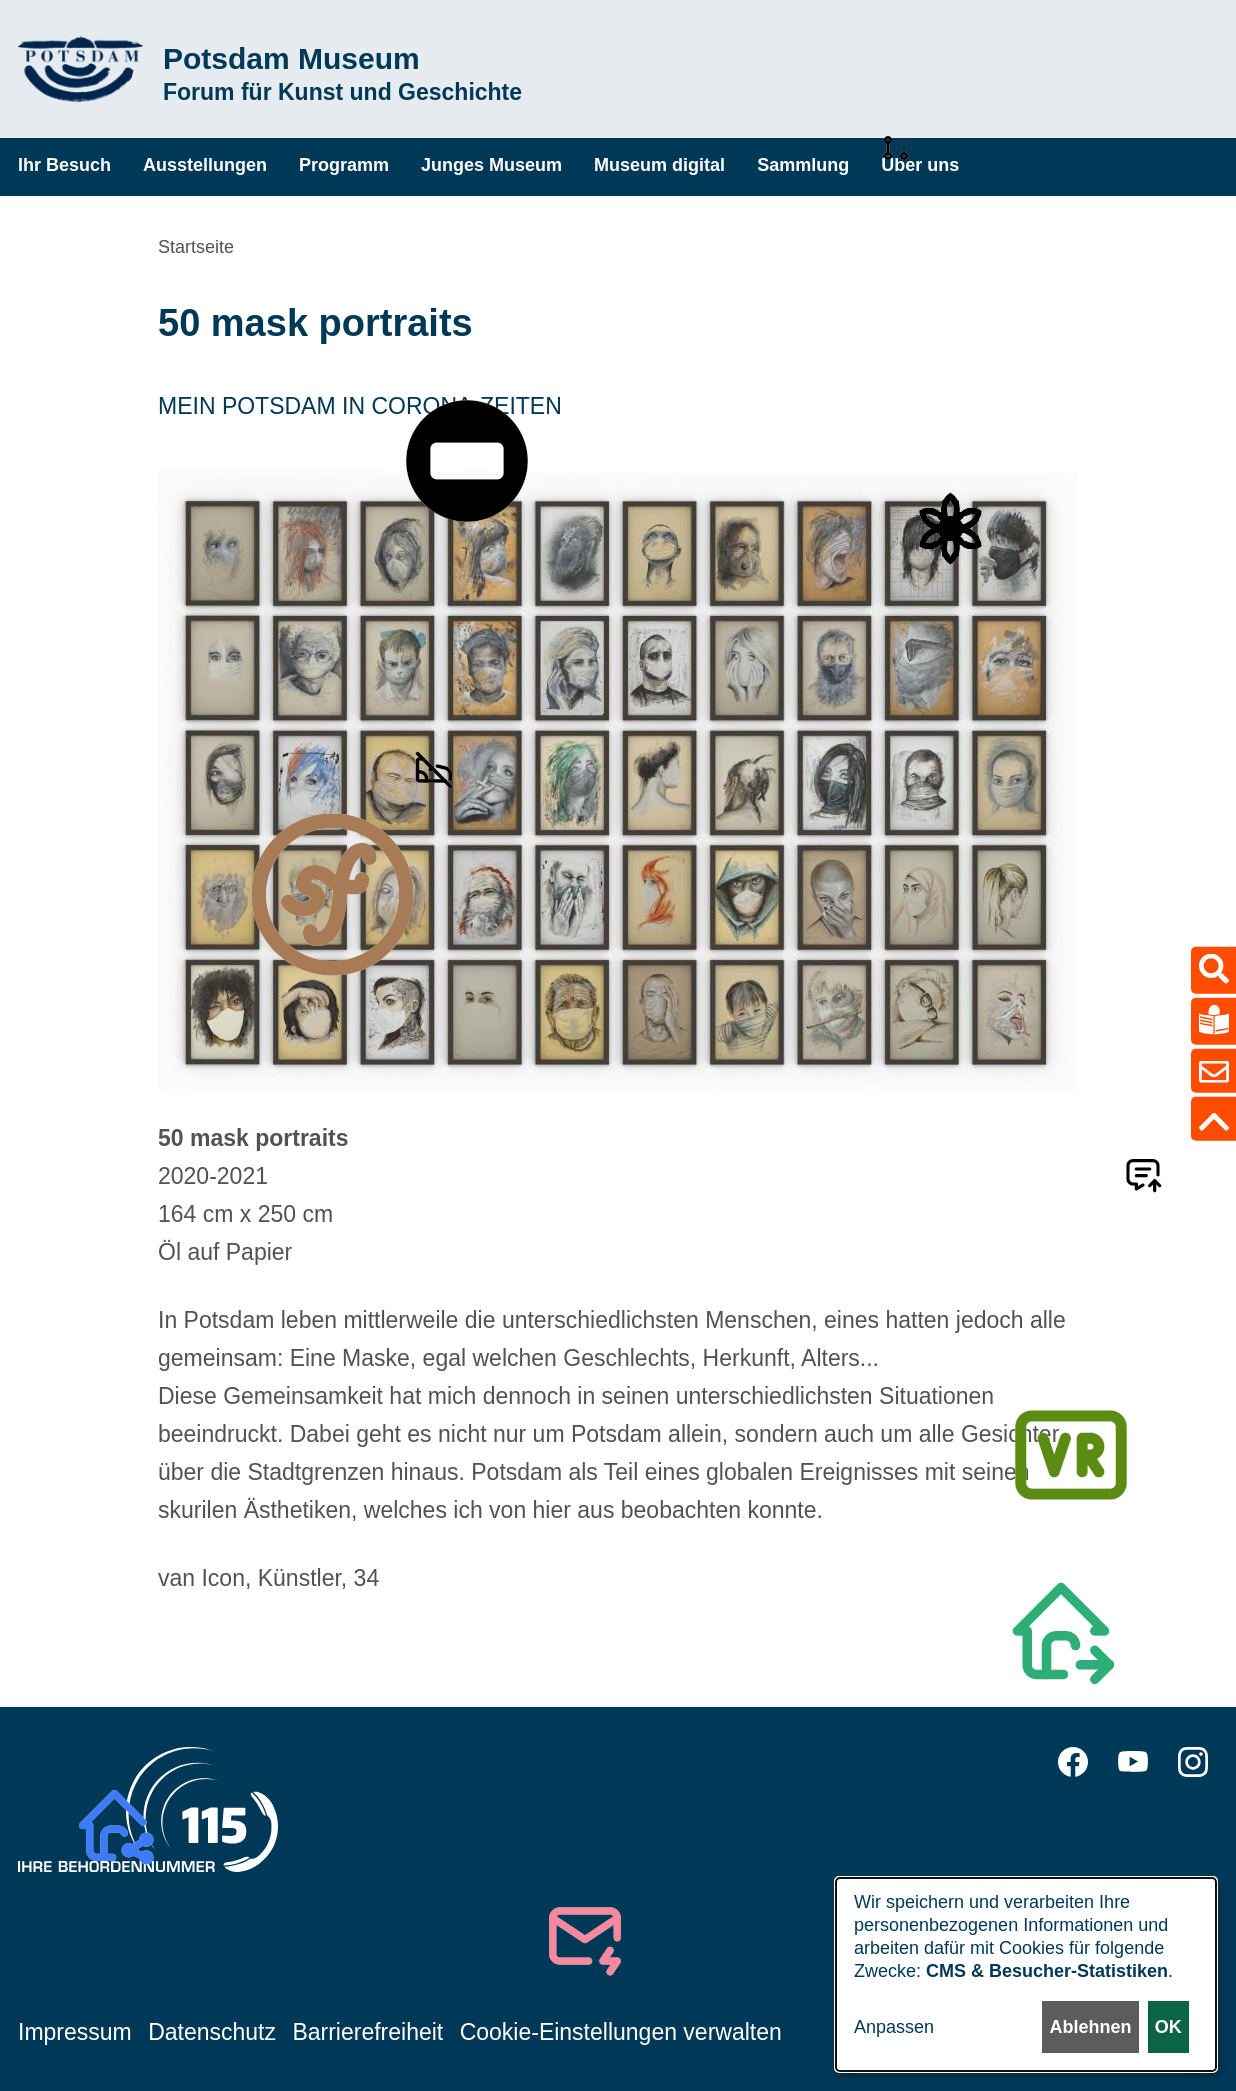 The height and width of the screenshot is (2091, 1236). I want to click on move or relocate to a new home, so click(1061, 1631).